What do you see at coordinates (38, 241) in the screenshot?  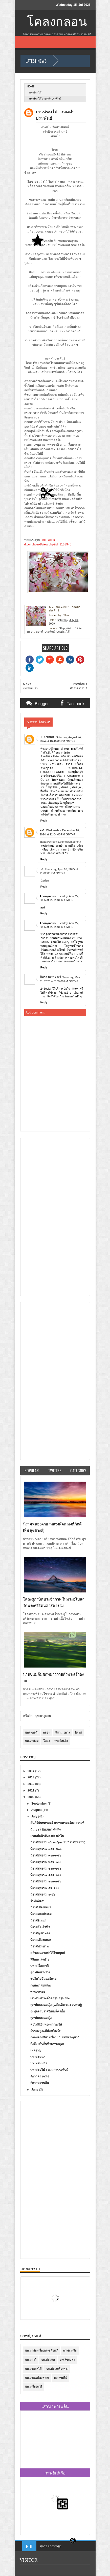 I see `add item to favorites` at bounding box center [38, 241].